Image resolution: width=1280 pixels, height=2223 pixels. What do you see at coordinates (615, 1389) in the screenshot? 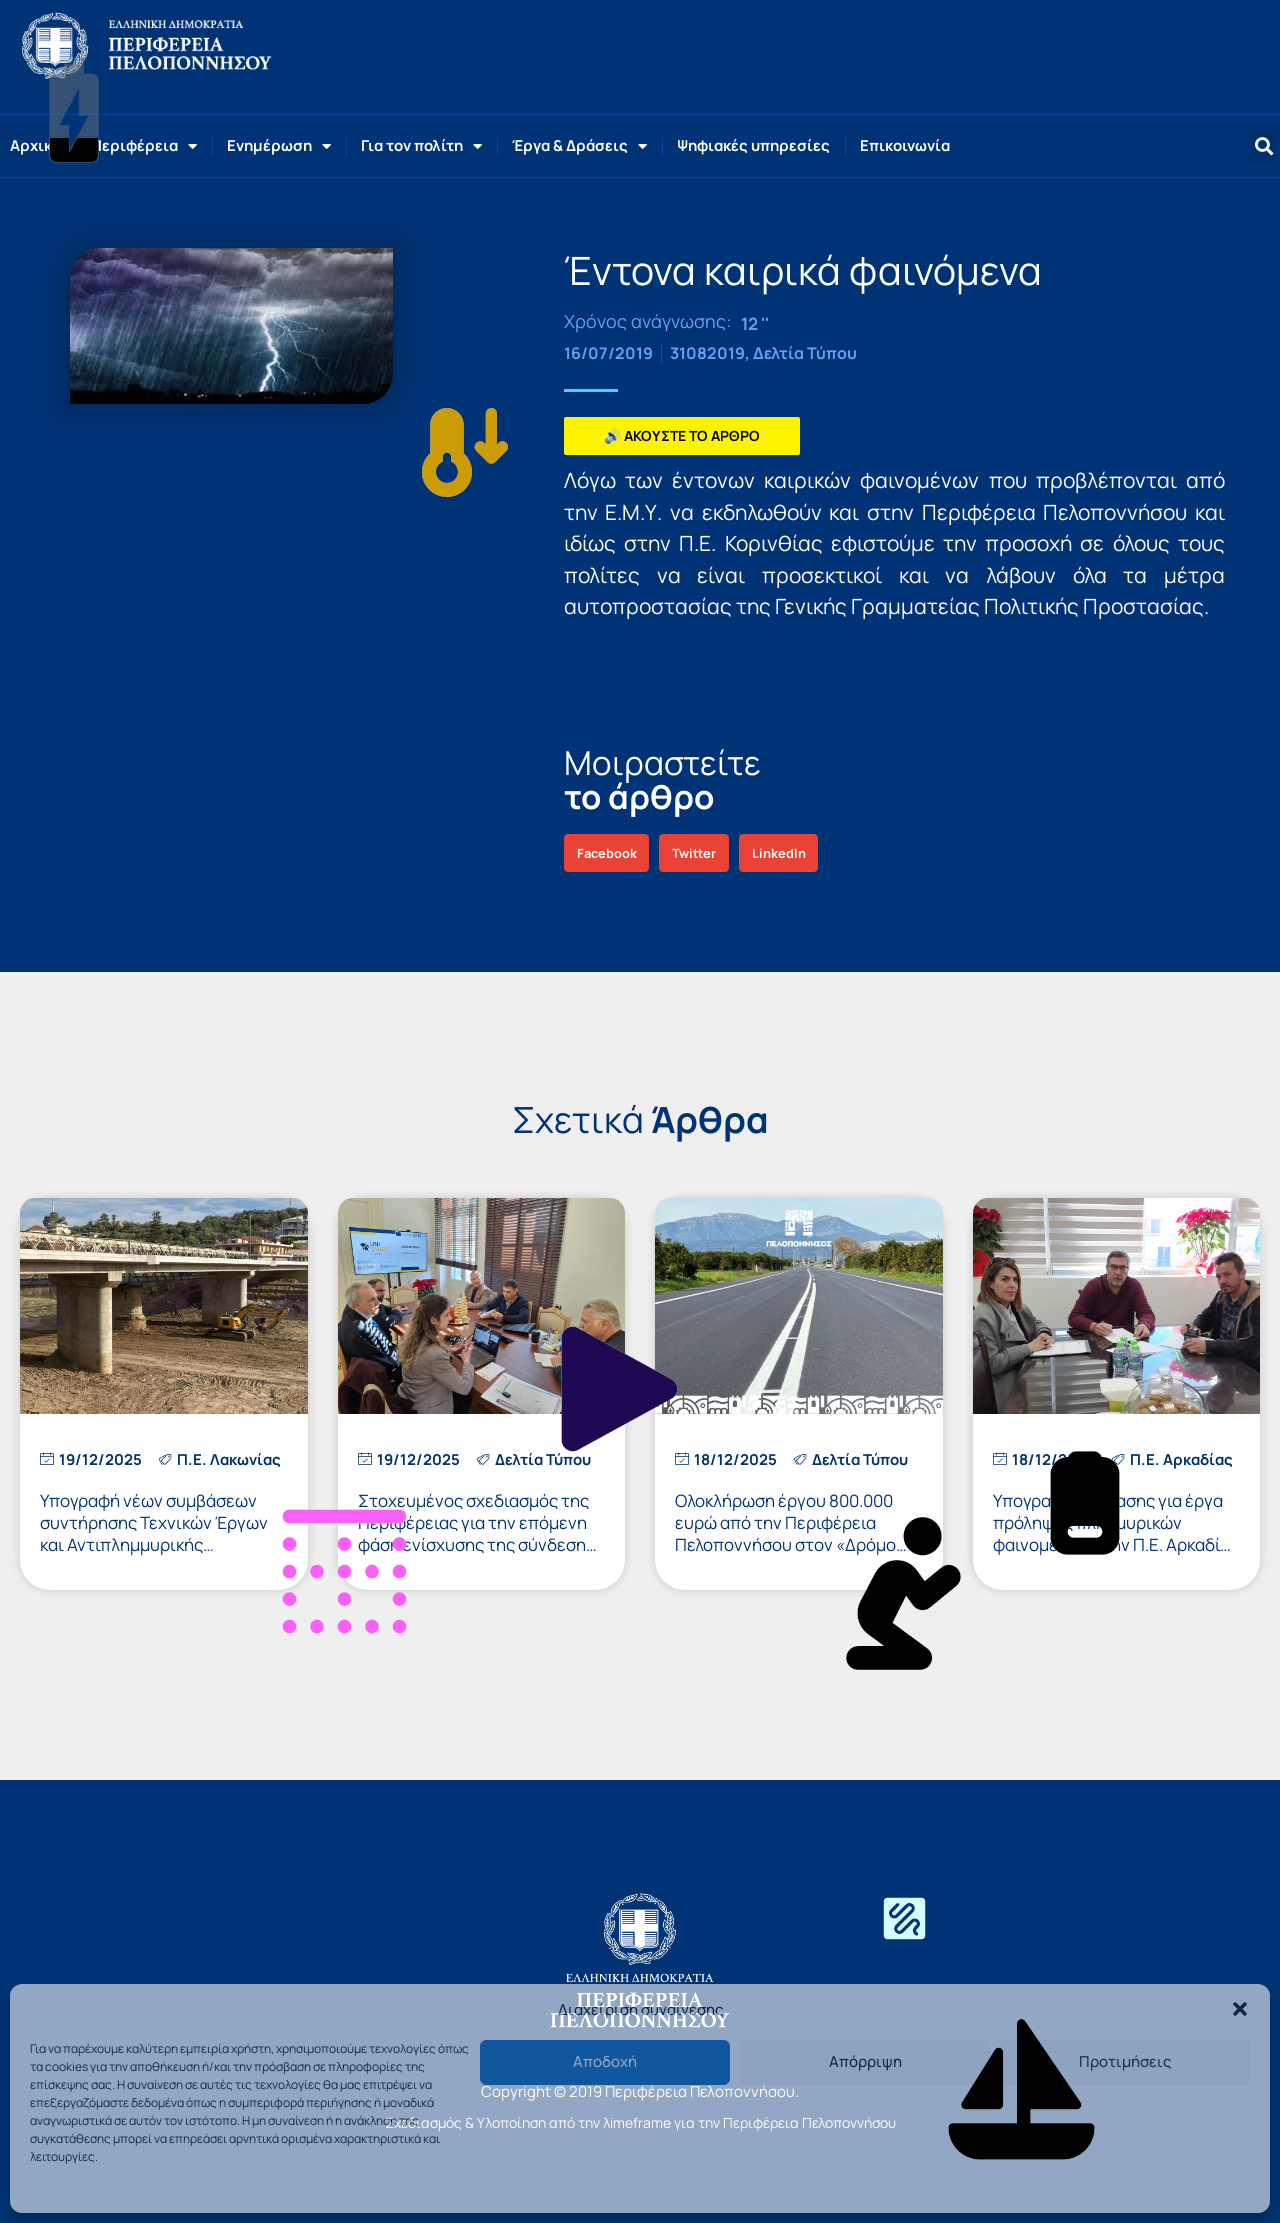
I see `play media or video content` at bounding box center [615, 1389].